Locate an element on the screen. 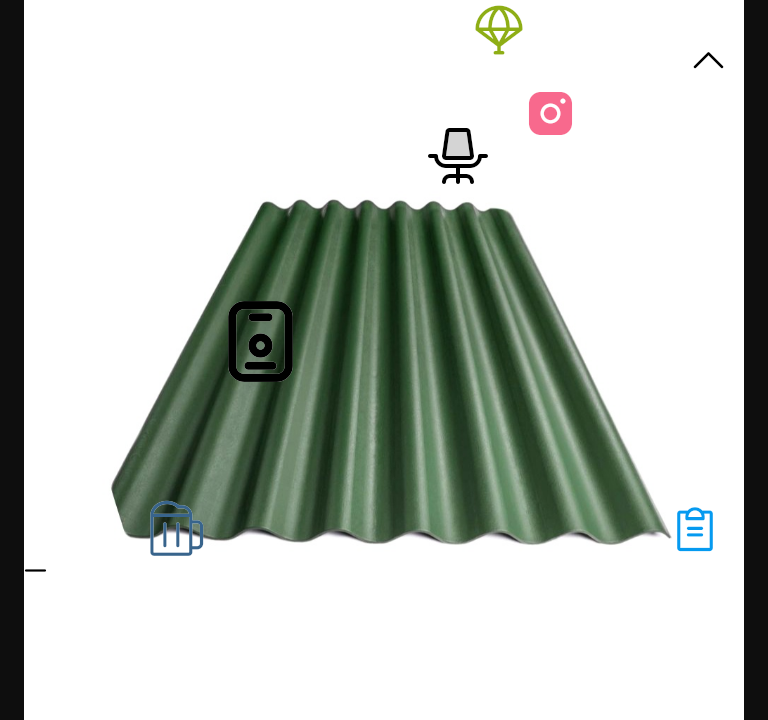  view your ID or profile badge is located at coordinates (260, 341).